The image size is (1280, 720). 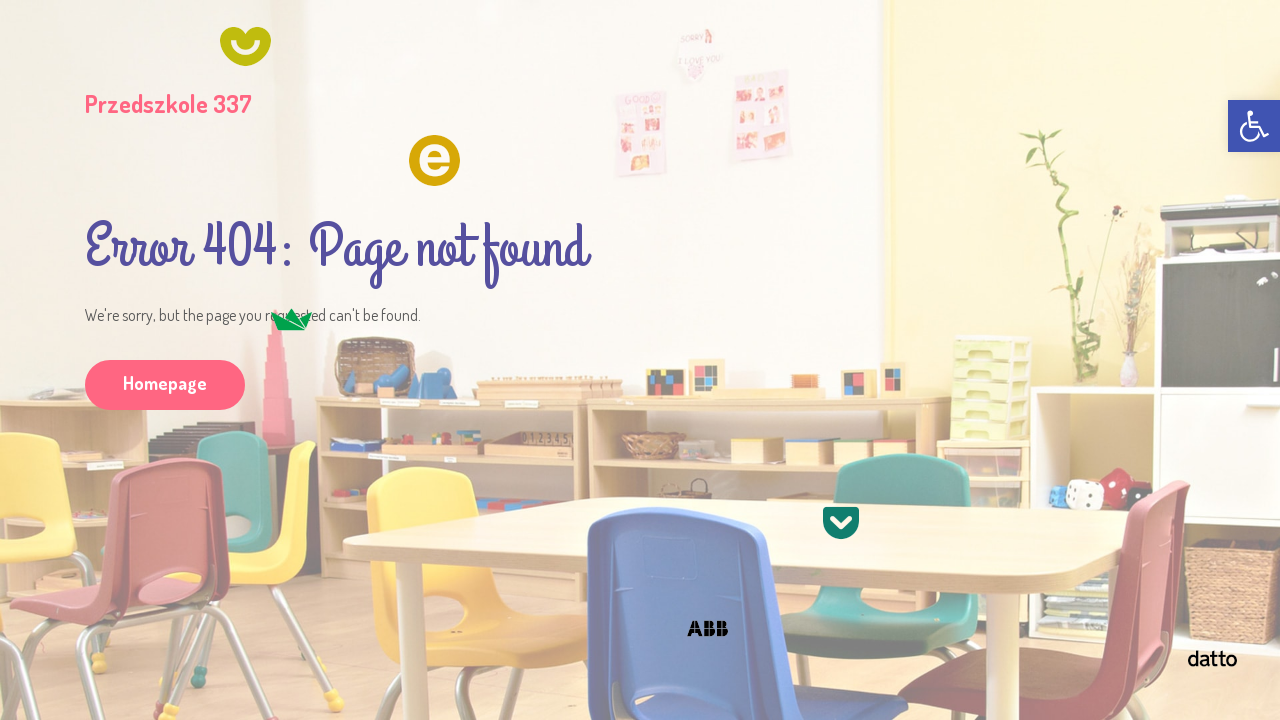 What do you see at coordinates (245, 46) in the screenshot?
I see `open the Badoo dating app` at bounding box center [245, 46].